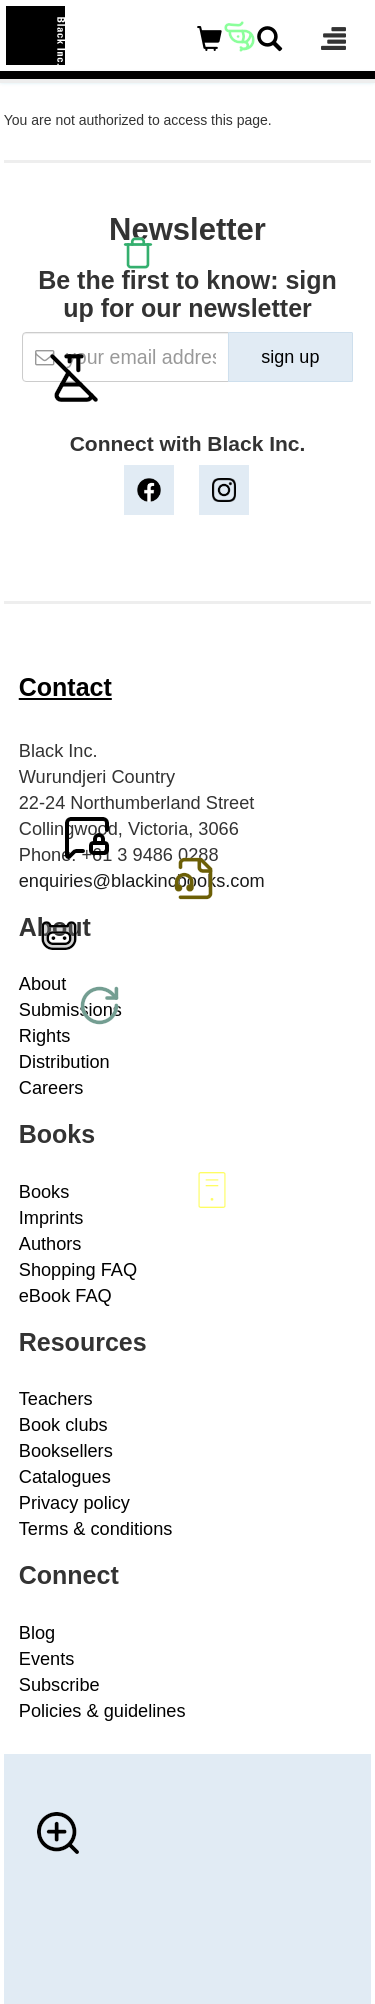 The image size is (375, 2004). What do you see at coordinates (58, 1833) in the screenshot?
I see `zoom in on content` at bounding box center [58, 1833].